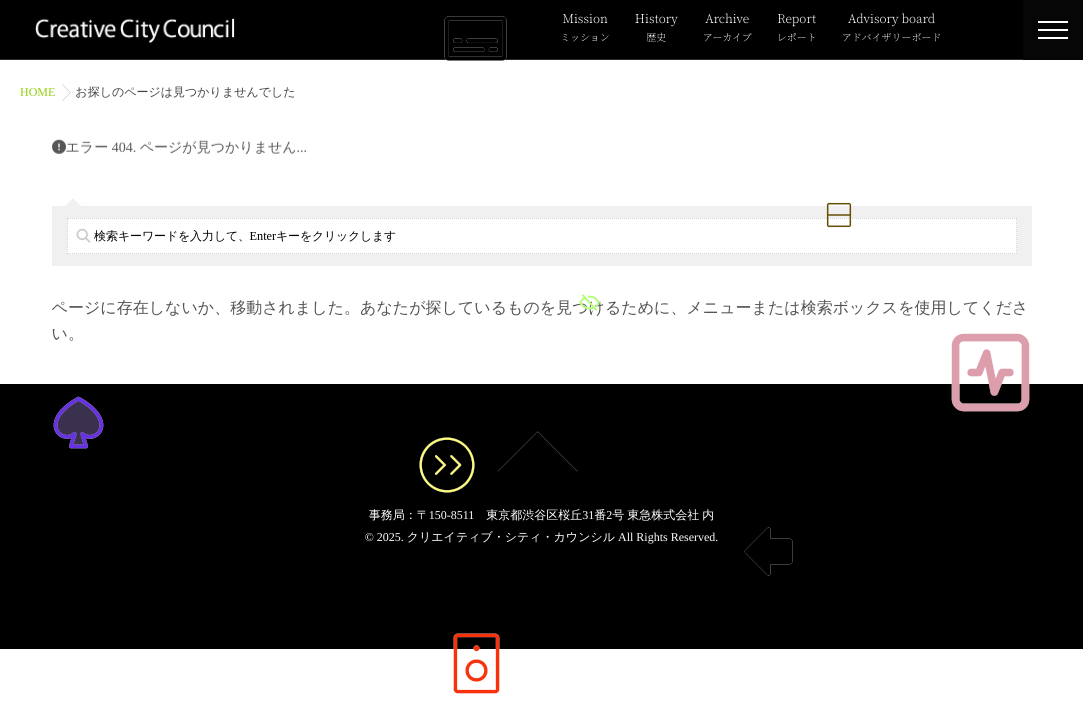 Image resolution: width=1083 pixels, height=720 pixels. What do you see at coordinates (589, 302) in the screenshot?
I see `hide password or sensitive content` at bounding box center [589, 302].